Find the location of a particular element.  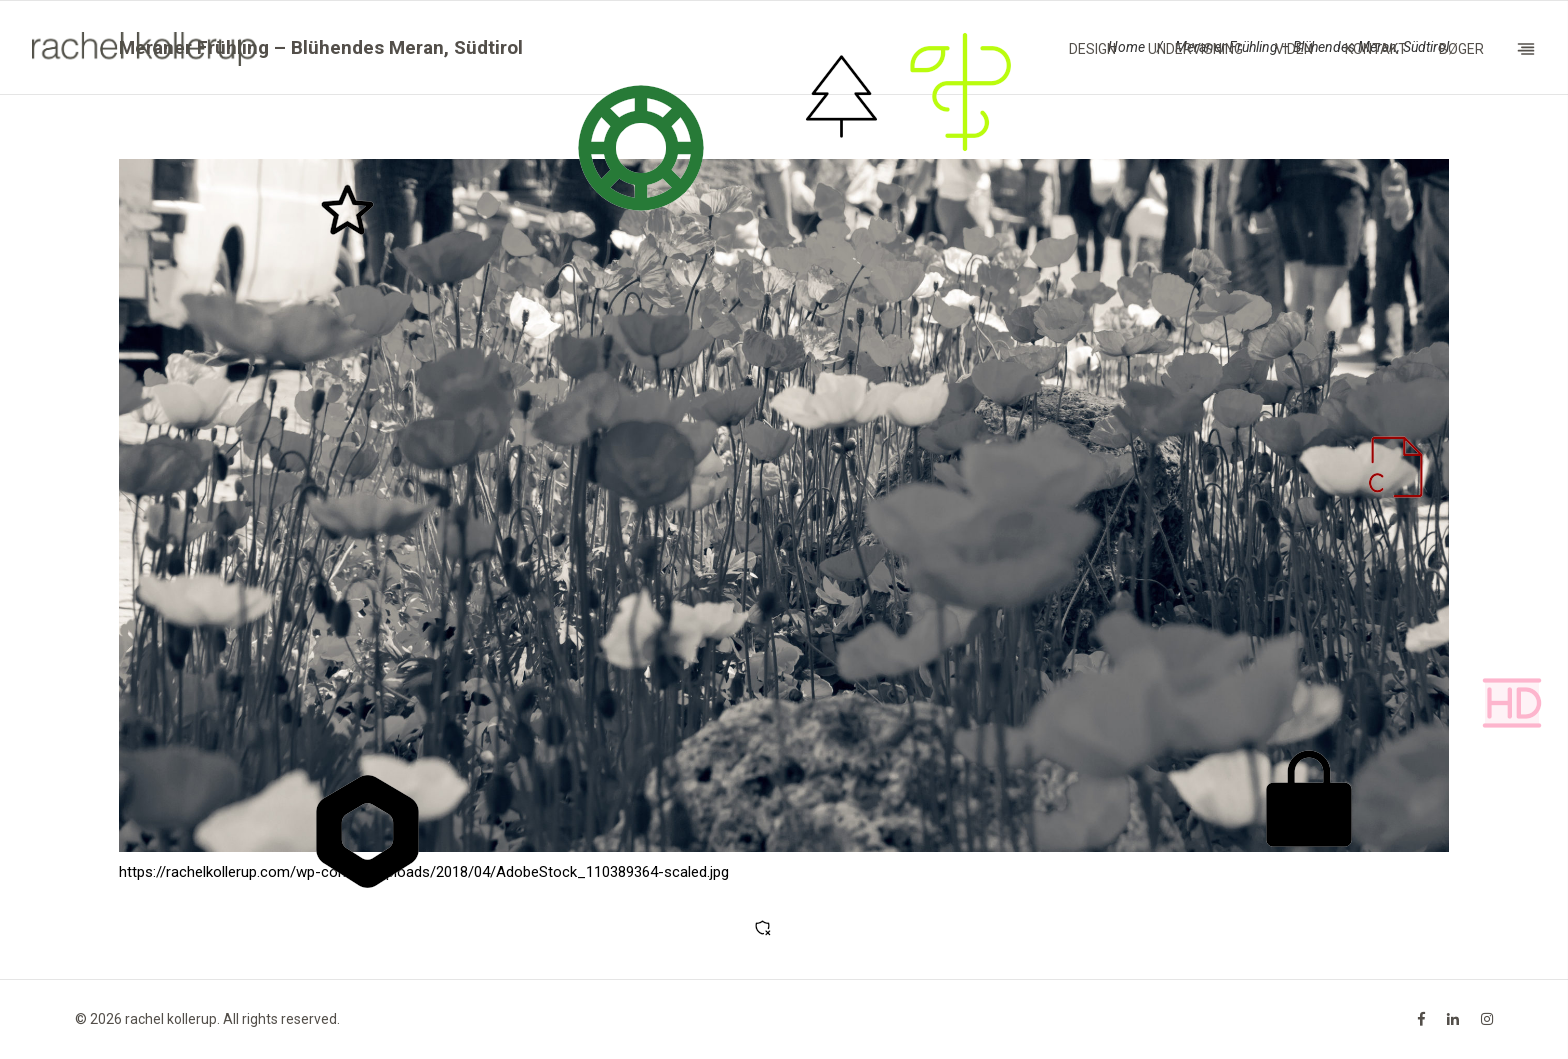

add to favorites is located at coordinates (347, 210).